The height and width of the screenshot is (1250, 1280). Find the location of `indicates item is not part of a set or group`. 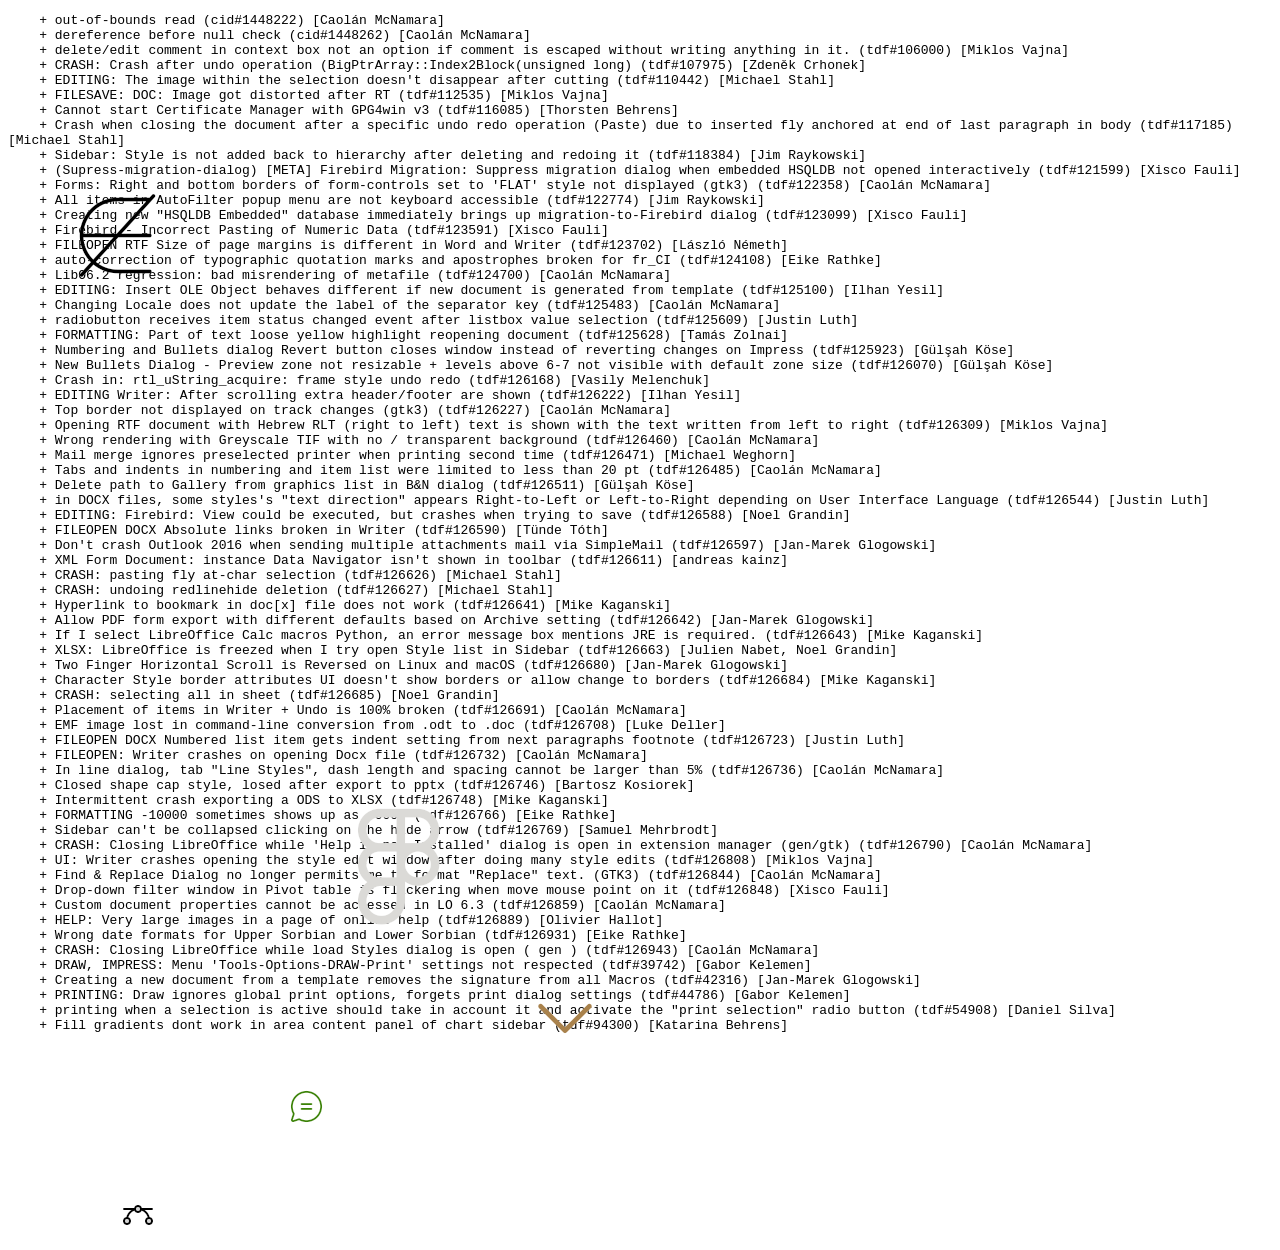

indicates item is not part of a set or group is located at coordinates (117, 235).